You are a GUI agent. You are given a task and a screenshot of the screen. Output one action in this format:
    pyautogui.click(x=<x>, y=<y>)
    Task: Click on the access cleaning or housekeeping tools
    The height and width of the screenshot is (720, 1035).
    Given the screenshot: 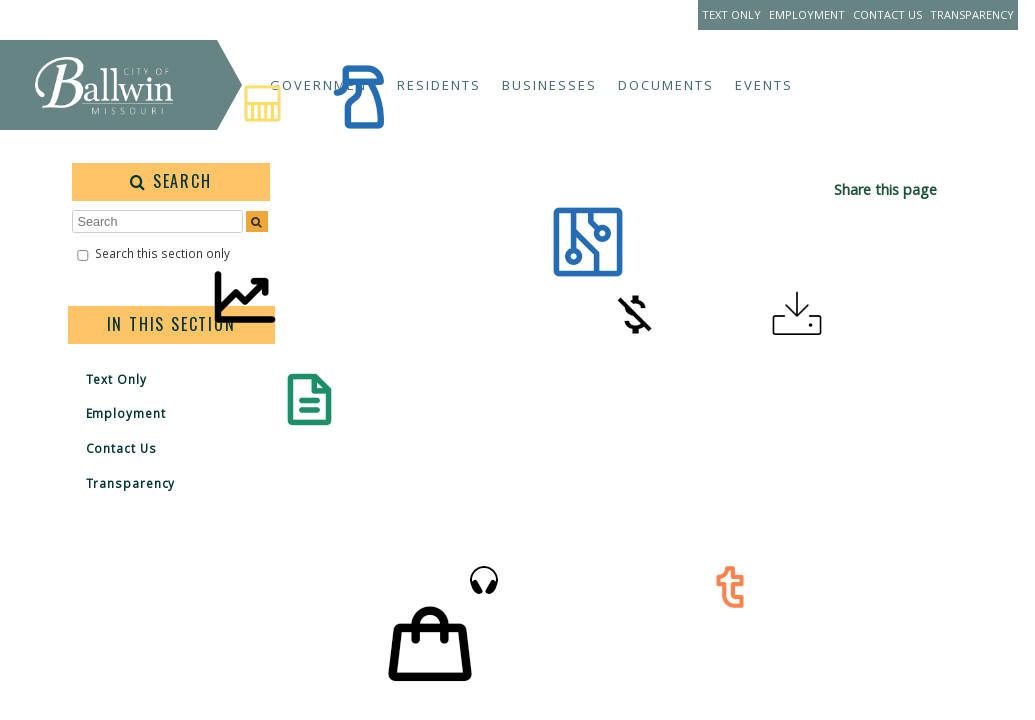 What is the action you would take?
    pyautogui.click(x=361, y=97)
    